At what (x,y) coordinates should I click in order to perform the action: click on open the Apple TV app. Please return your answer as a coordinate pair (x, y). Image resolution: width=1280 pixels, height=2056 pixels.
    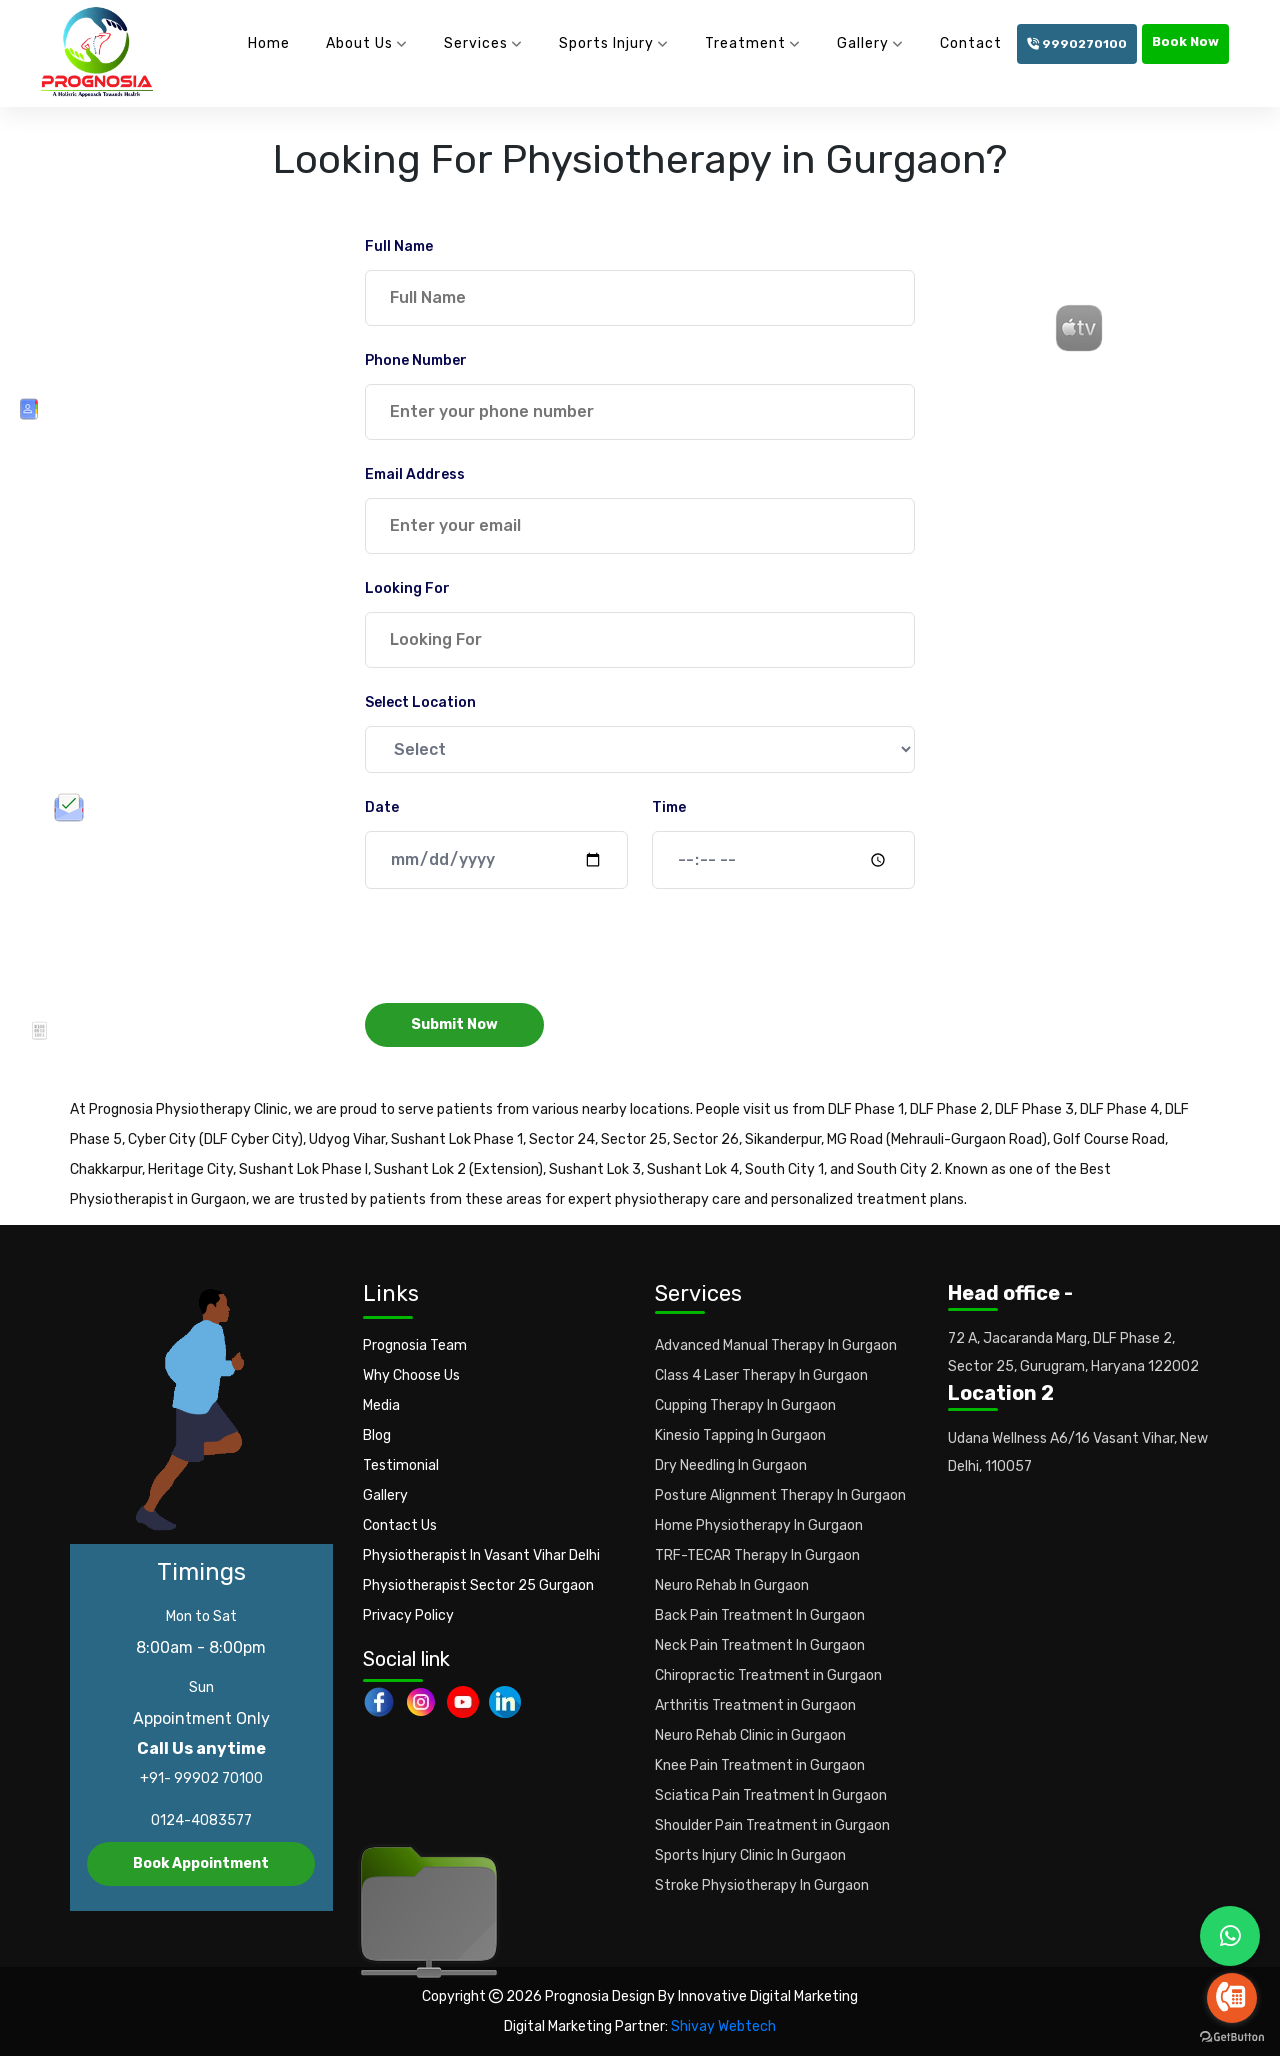
    Looking at the image, I should click on (1079, 328).